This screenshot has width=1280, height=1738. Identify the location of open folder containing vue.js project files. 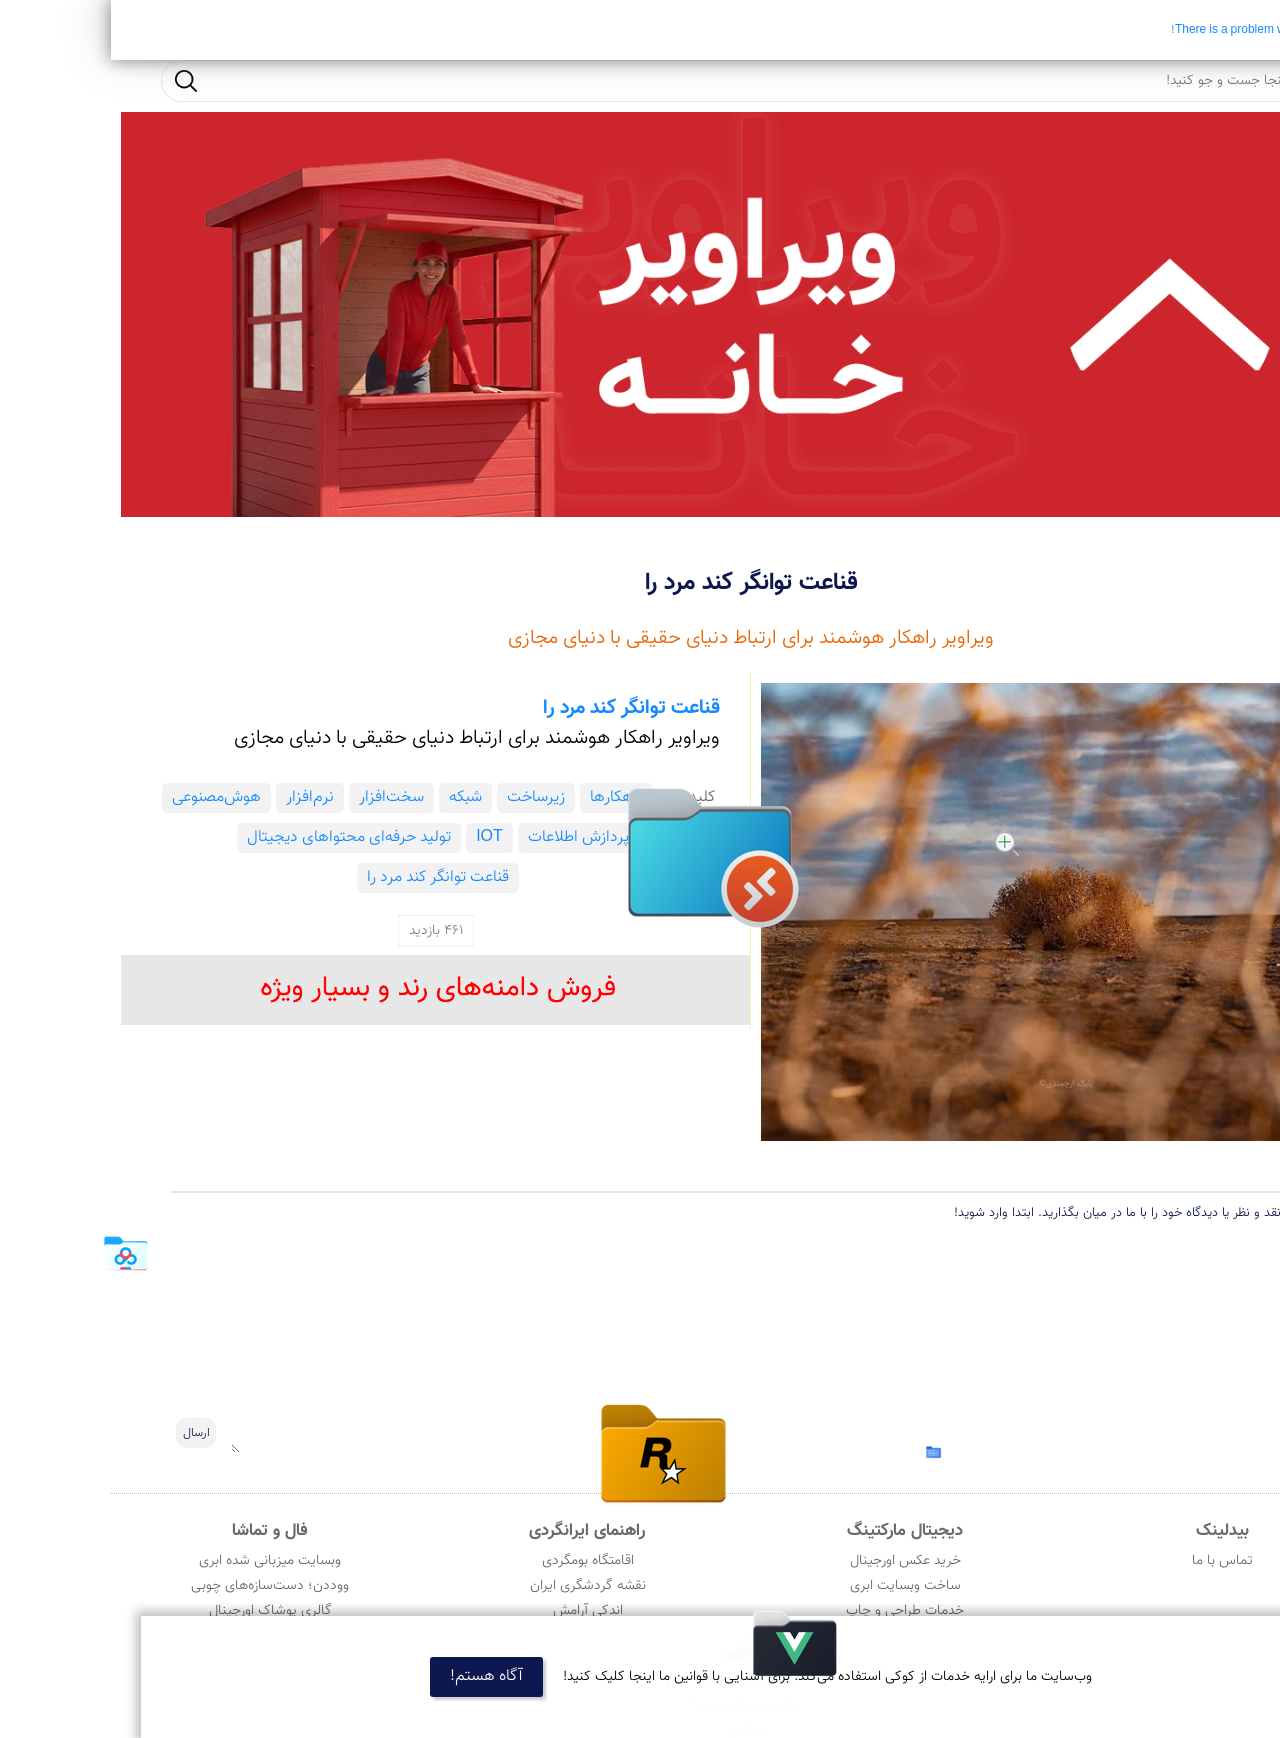
(794, 1645).